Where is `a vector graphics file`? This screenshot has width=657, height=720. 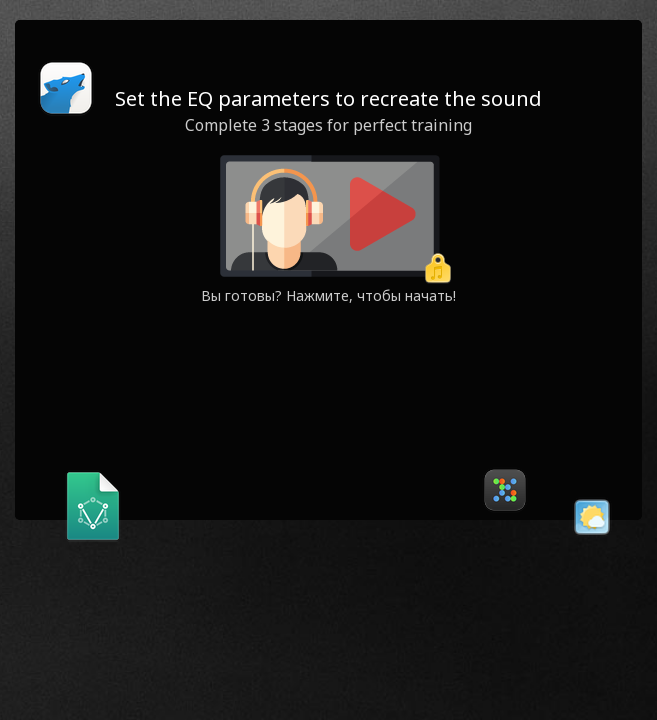
a vector graphics file is located at coordinates (93, 506).